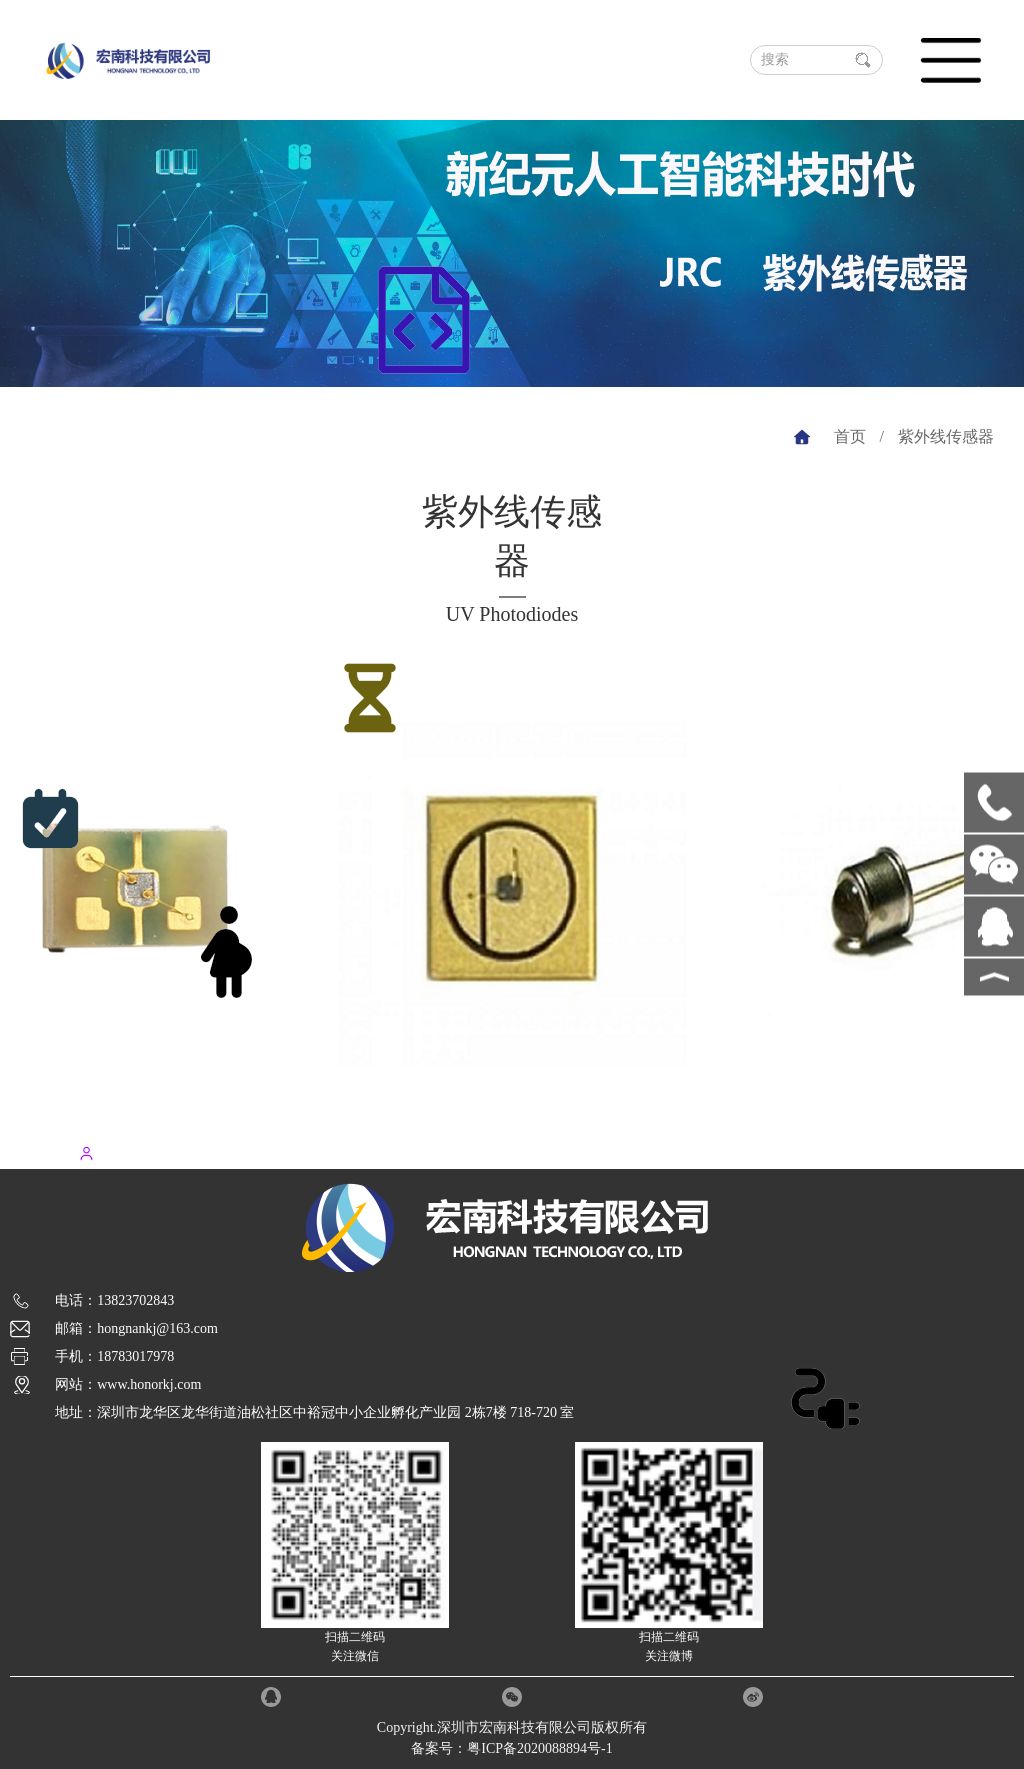 The image size is (1024, 1769). I want to click on access electrical or charging services nearby, so click(825, 1398).